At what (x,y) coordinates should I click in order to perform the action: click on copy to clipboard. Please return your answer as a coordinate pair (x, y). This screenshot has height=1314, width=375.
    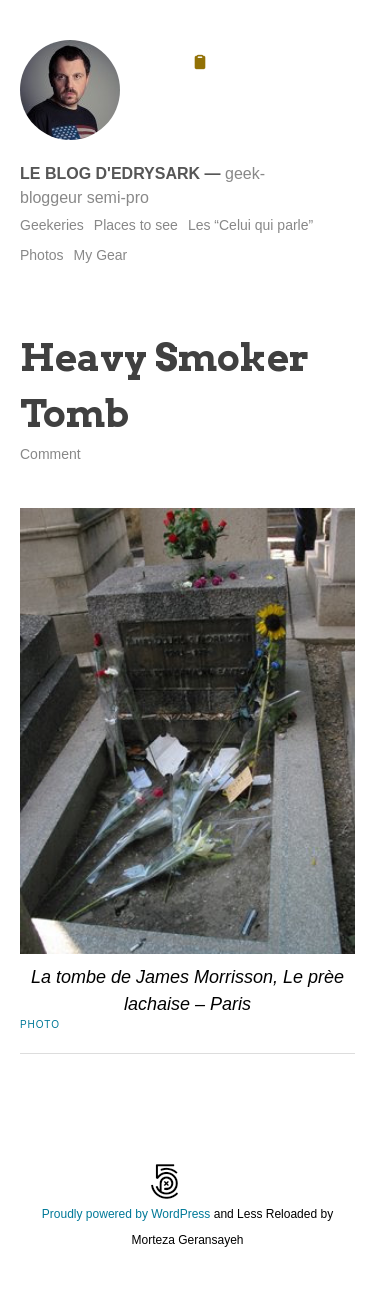
    Looking at the image, I should click on (200, 62).